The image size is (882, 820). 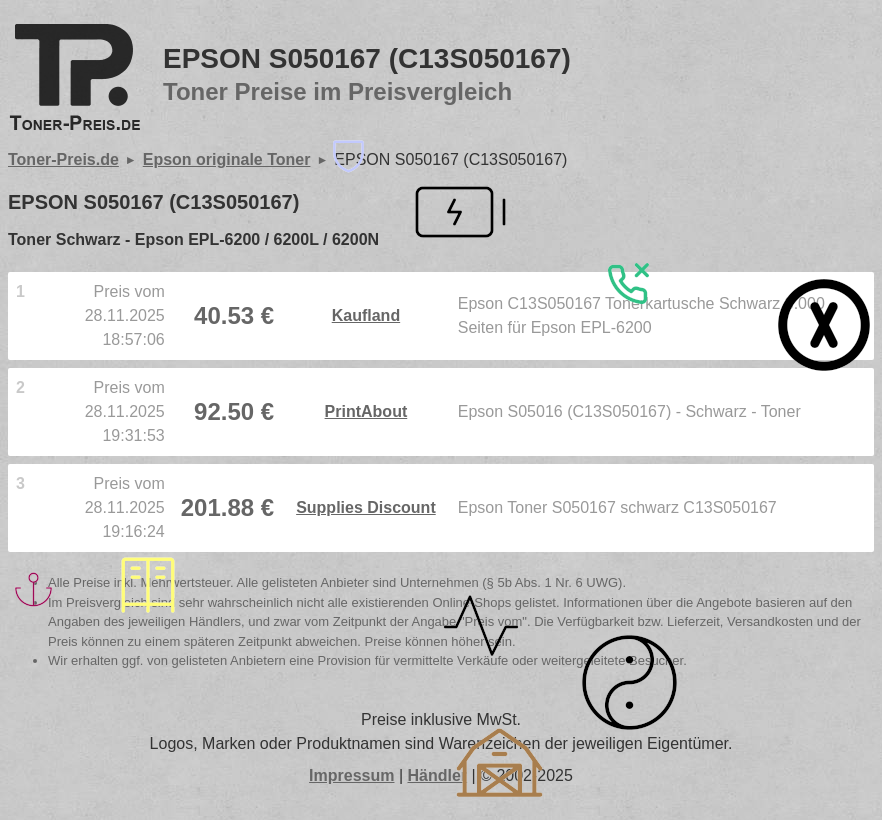 What do you see at coordinates (148, 584) in the screenshot?
I see `access storage lockers` at bounding box center [148, 584].